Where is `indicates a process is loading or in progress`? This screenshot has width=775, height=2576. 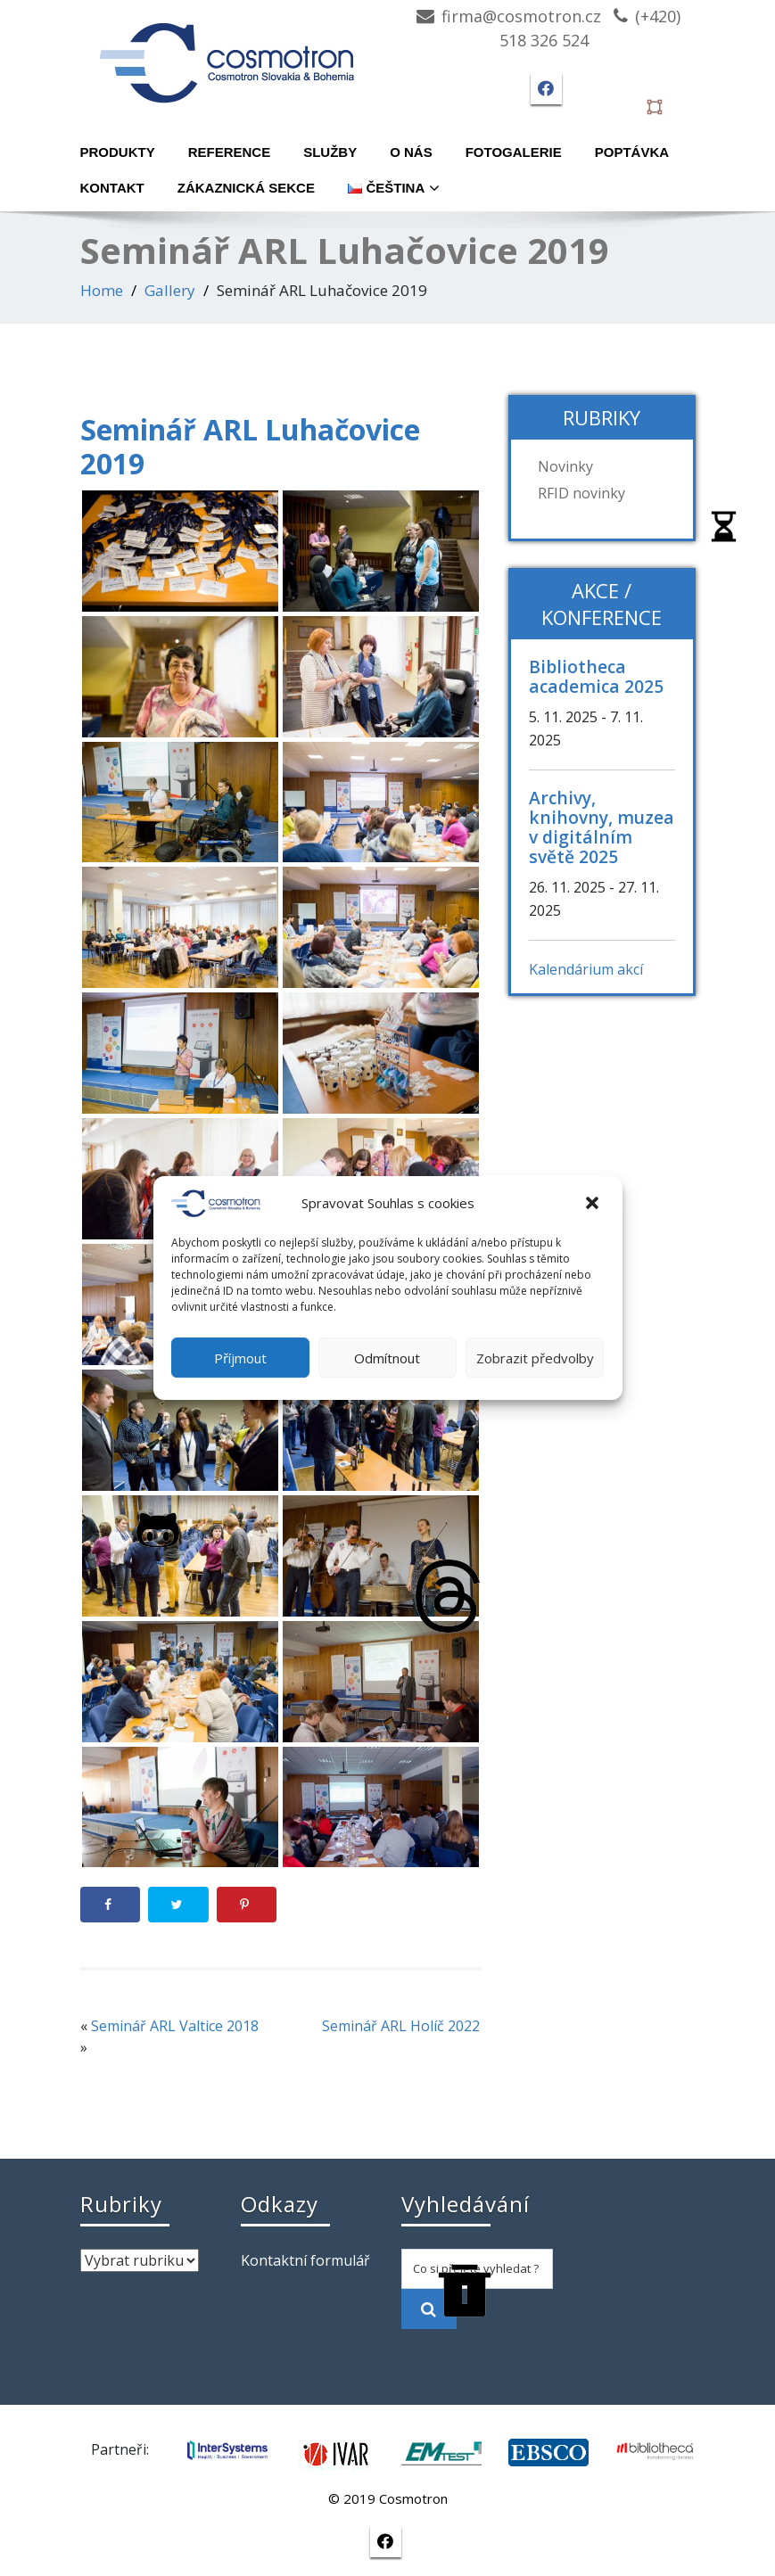
indicates a process is loading or in progress is located at coordinates (723, 526).